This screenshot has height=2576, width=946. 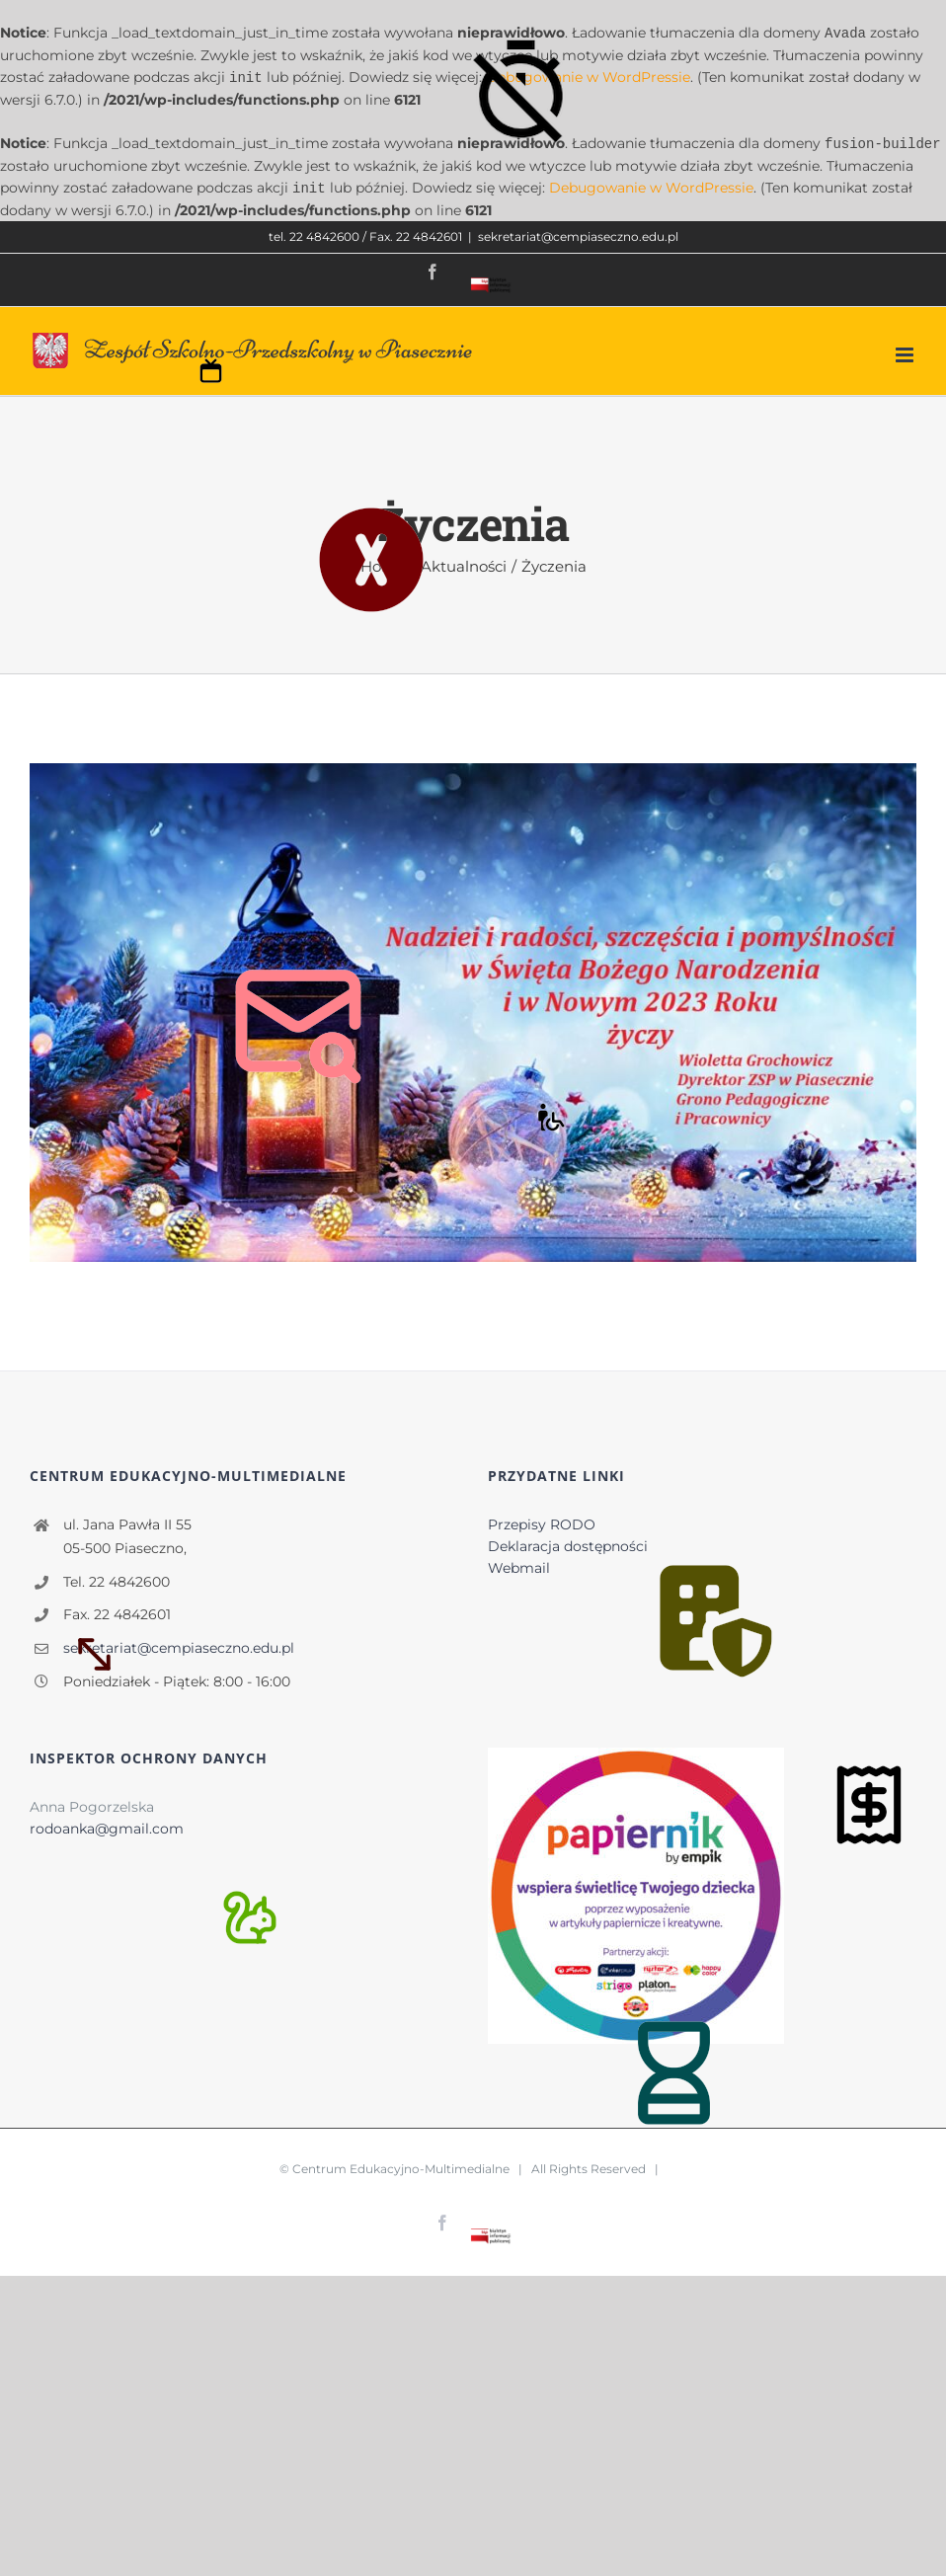 What do you see at coordinates (94, 1654) in the screenshot?
I see `resize element diagonally` at bounding box center [94, 1654].